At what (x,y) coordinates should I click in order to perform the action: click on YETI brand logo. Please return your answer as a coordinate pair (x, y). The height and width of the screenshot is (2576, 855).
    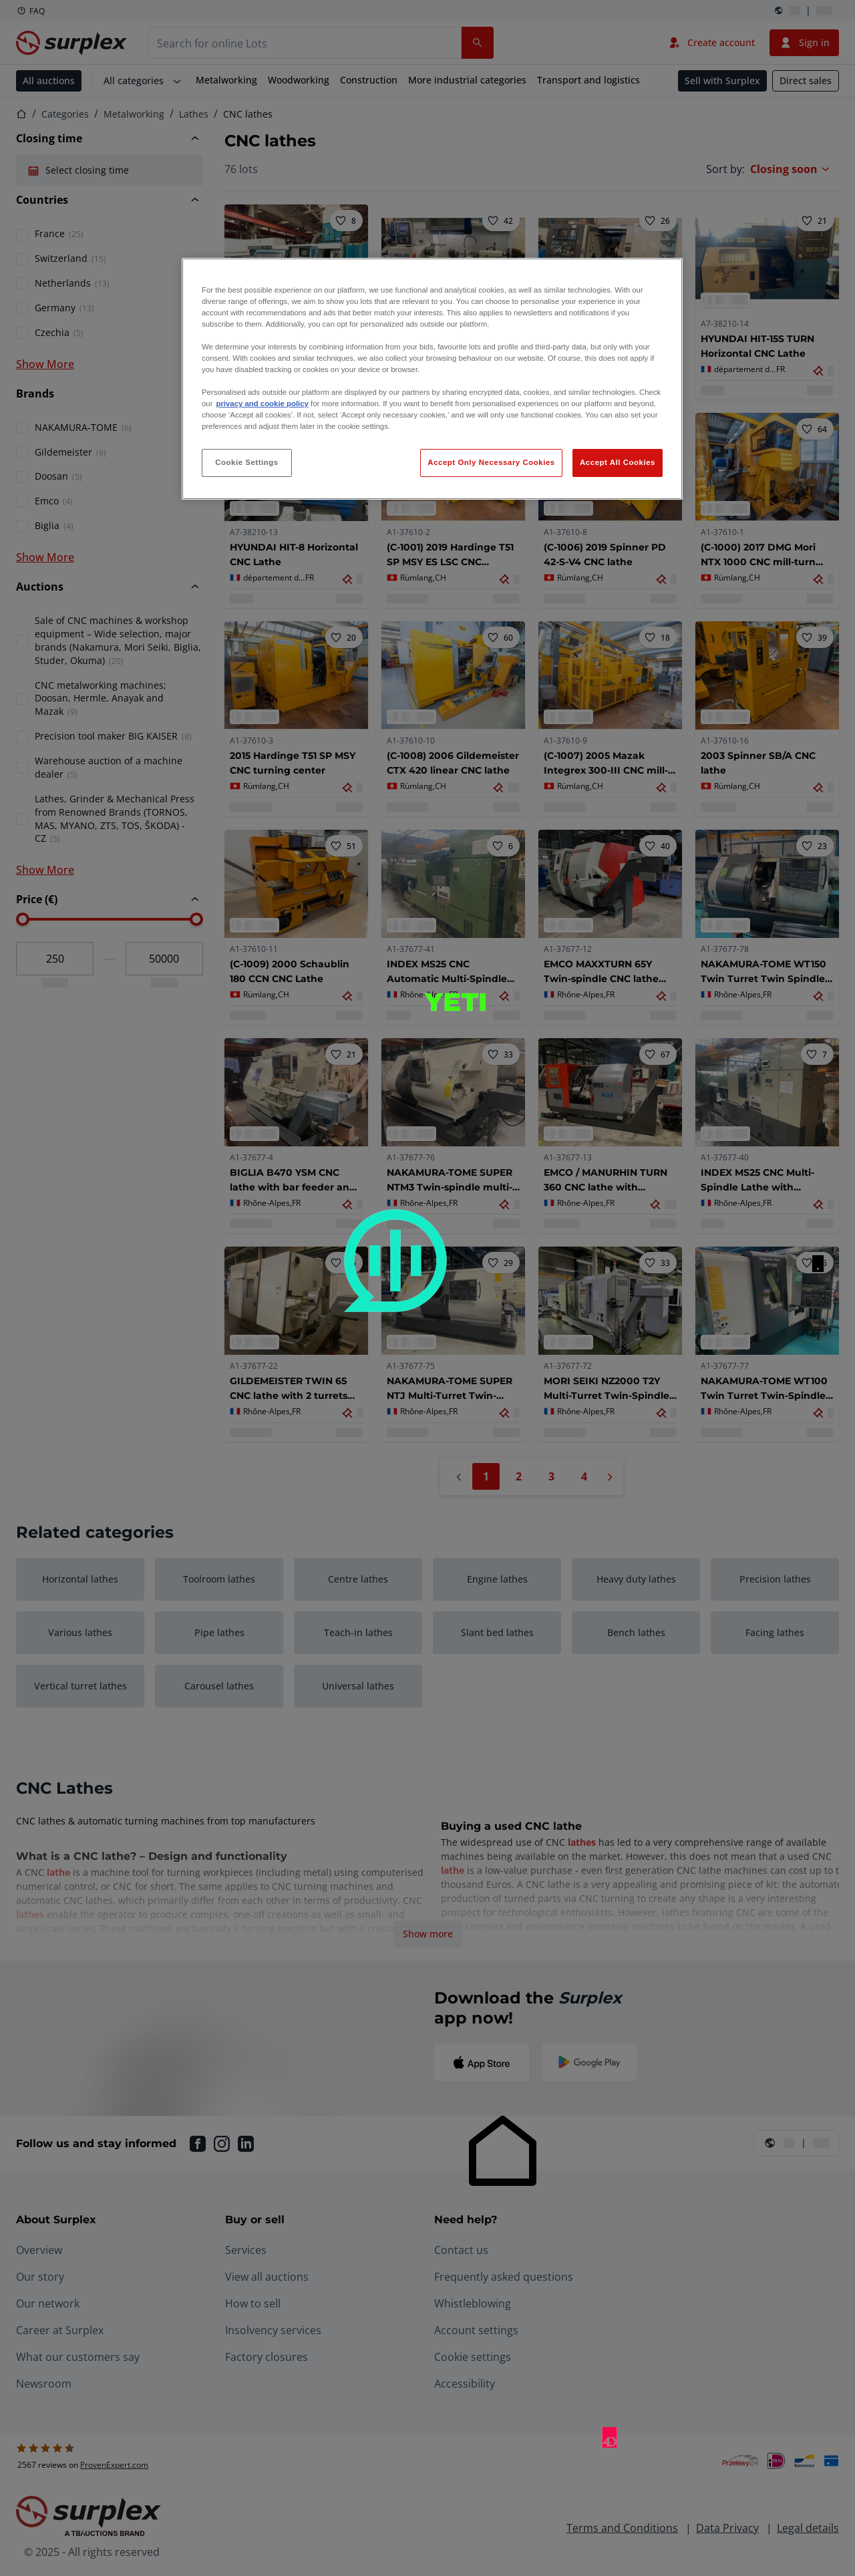
    Looking at the image, I should click on (455, 1002).